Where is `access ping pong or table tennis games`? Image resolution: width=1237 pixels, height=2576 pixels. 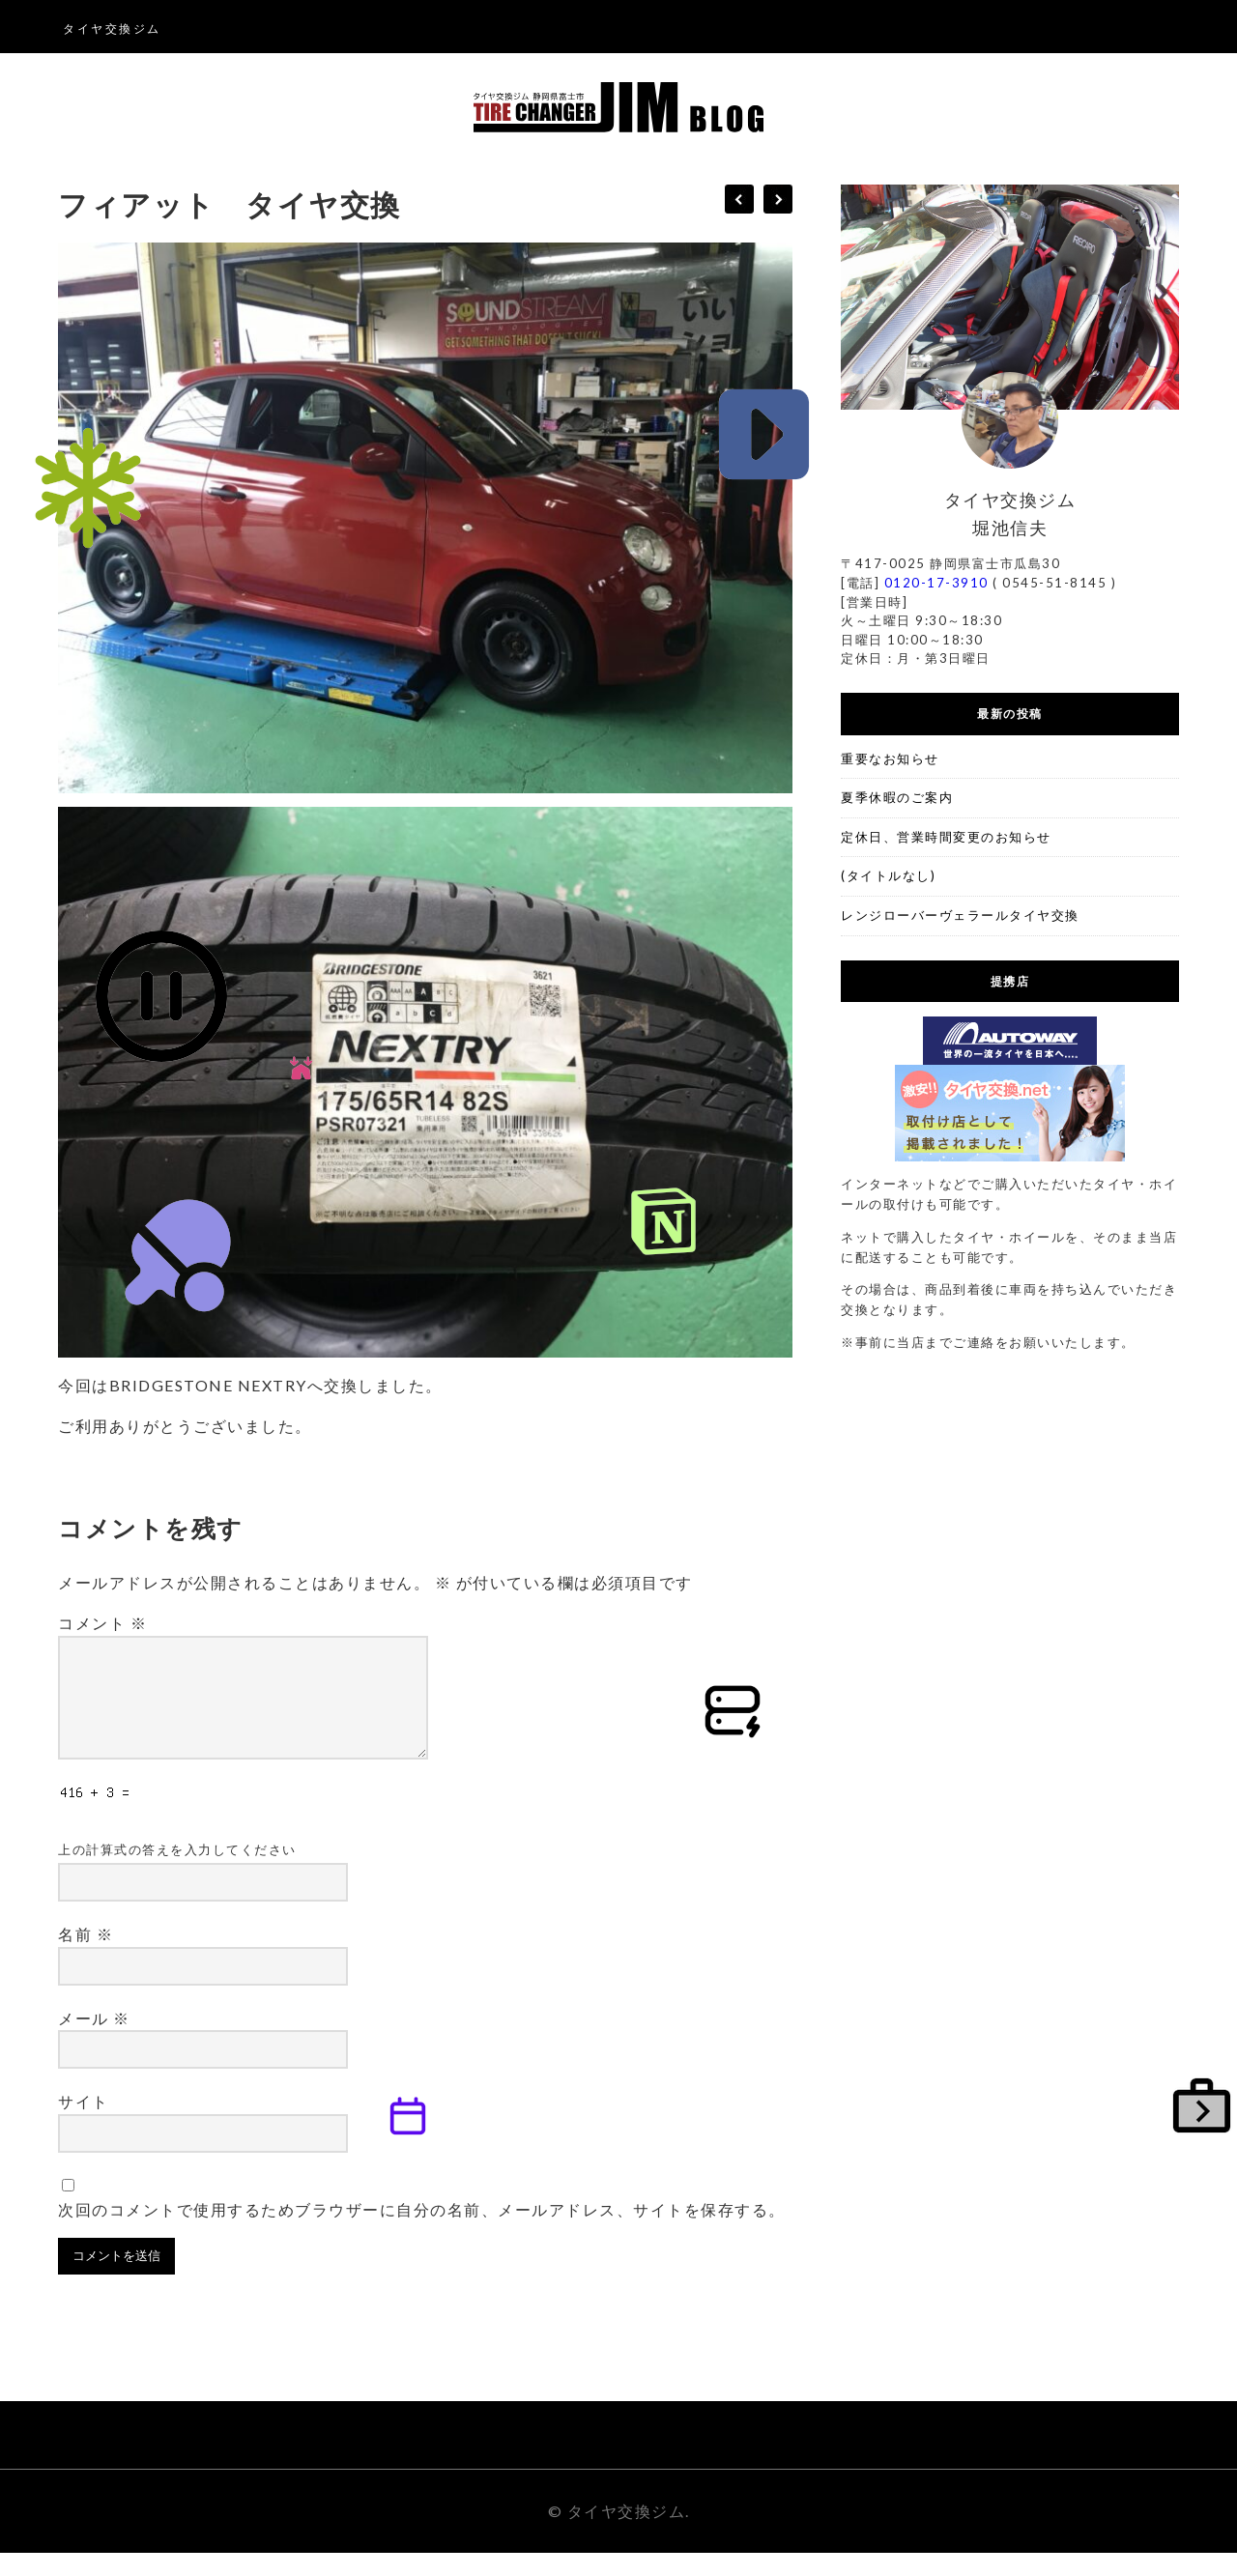
access ping pong or table tennis games is located at coordinates (178, 1252).